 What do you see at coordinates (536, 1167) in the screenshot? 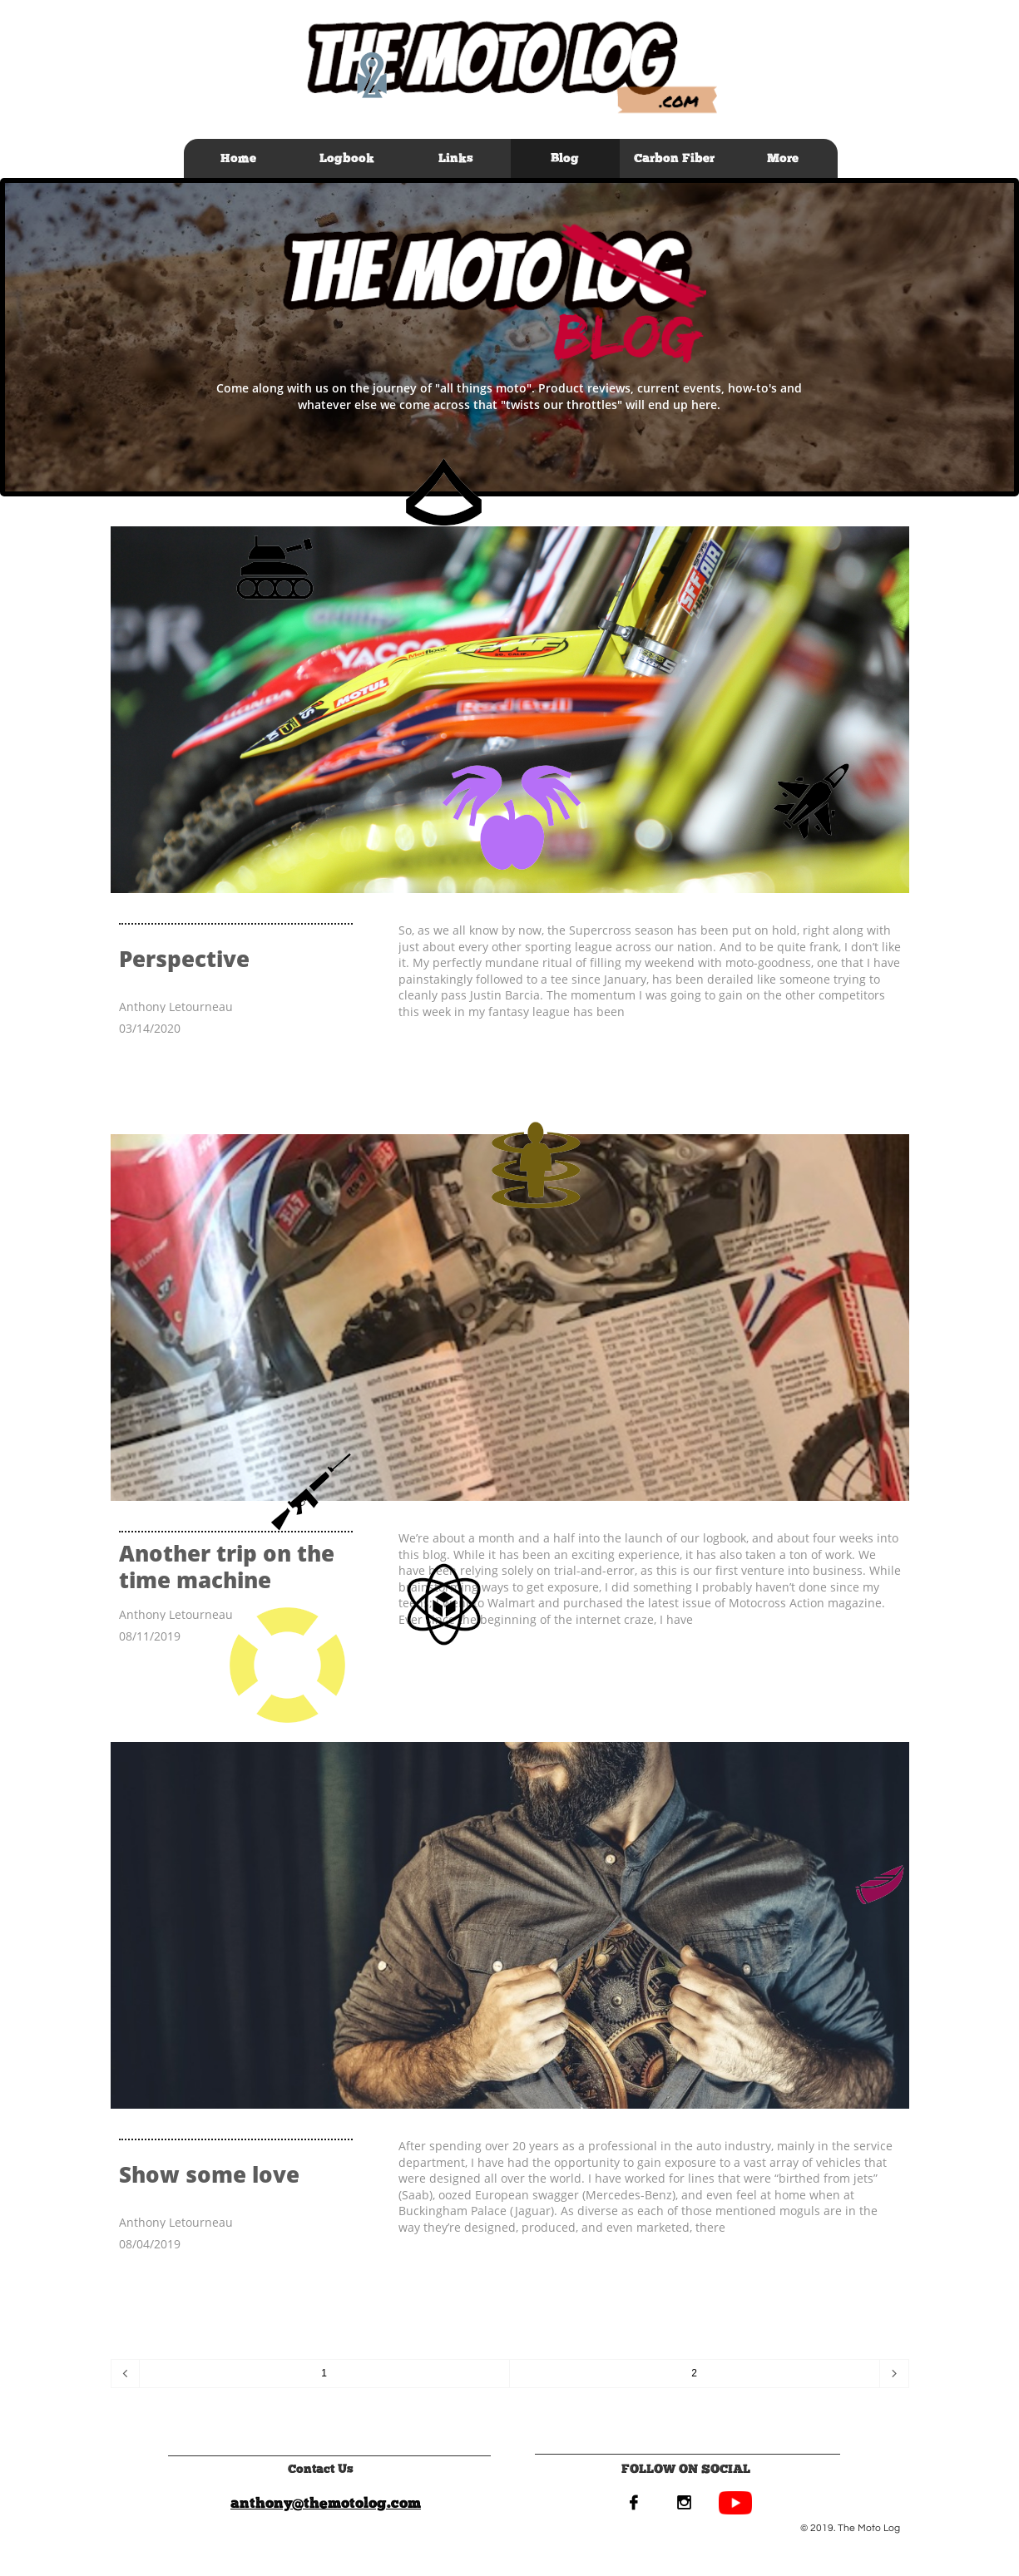
I see `teleport to a new location` at bounding box center [536, 1167].